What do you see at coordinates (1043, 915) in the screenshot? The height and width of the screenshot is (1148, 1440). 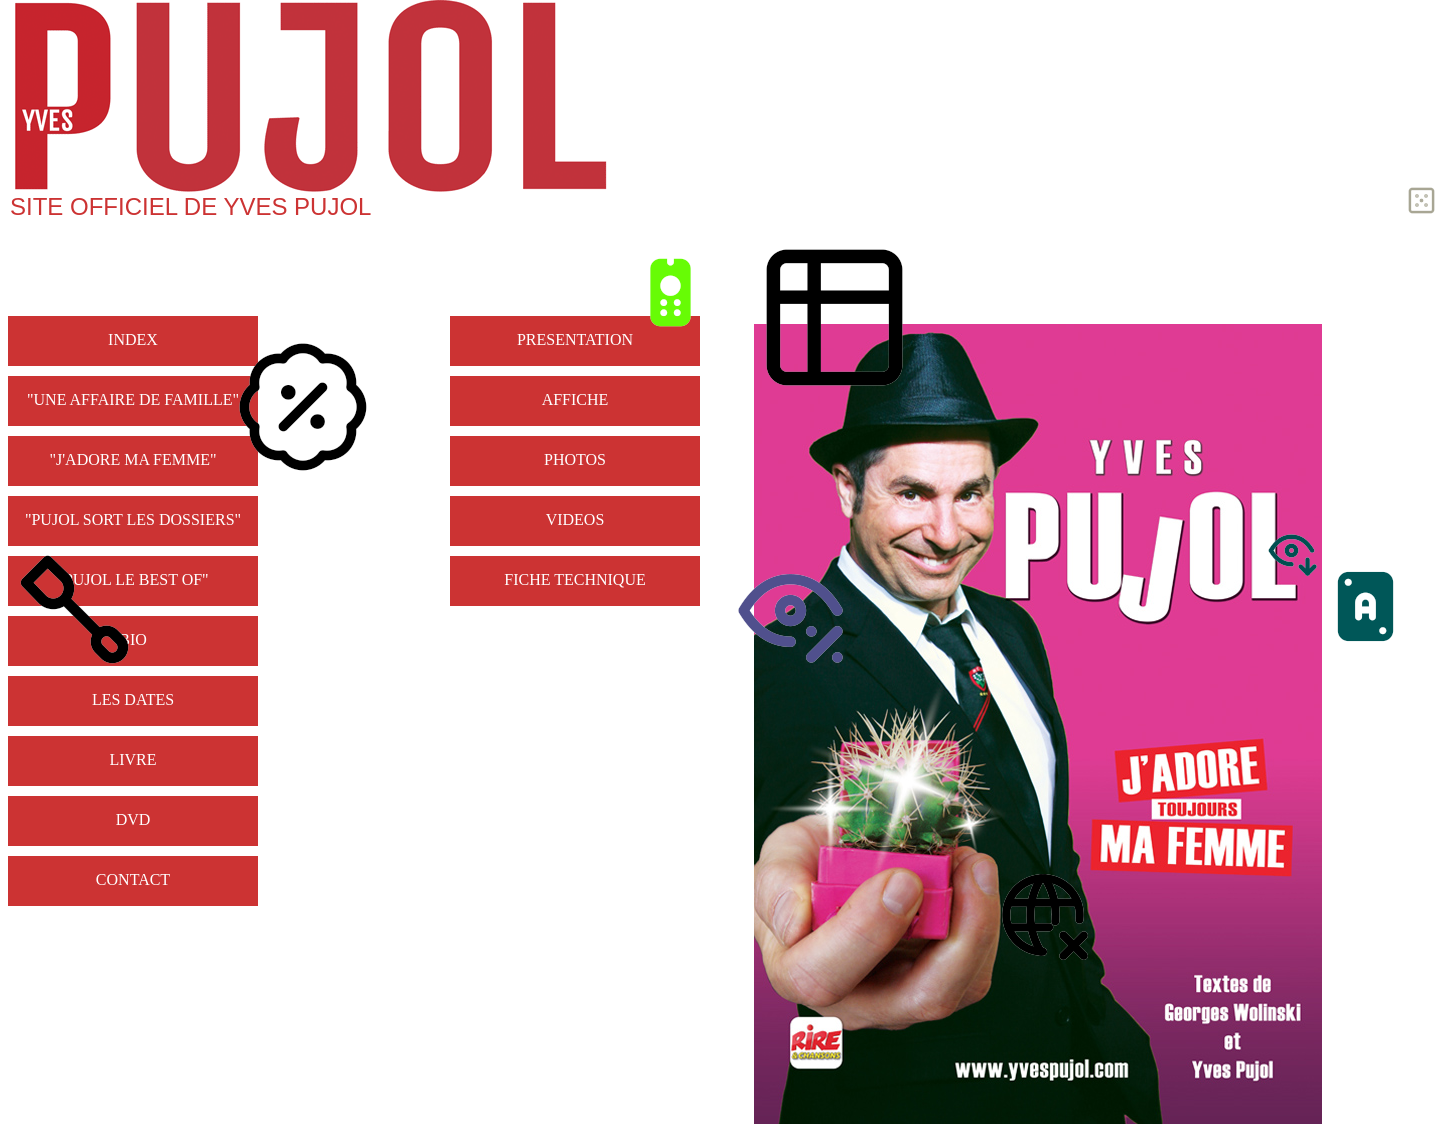 I see `indicates no internet connection` at bounding box center [1043, 915].